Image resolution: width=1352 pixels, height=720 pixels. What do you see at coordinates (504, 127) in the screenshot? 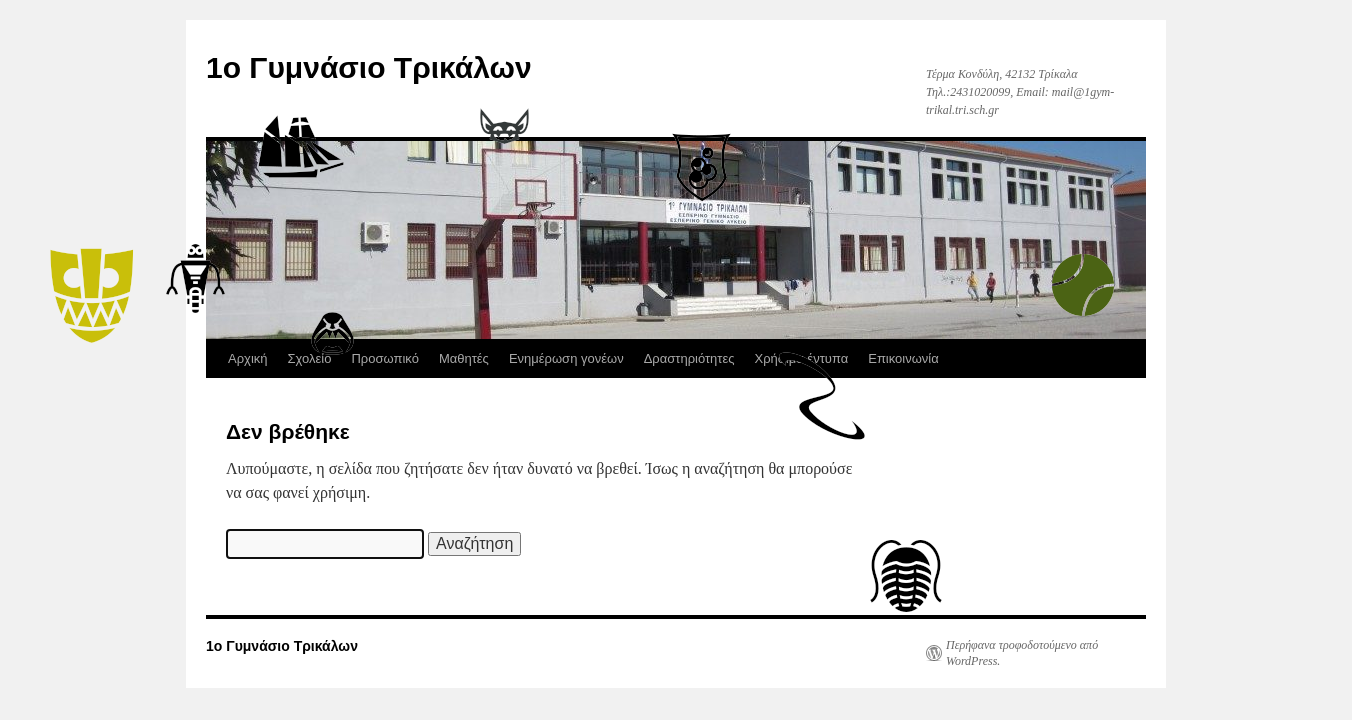
I see `select goblin character or enemy type` at bounding box center [504, 127].